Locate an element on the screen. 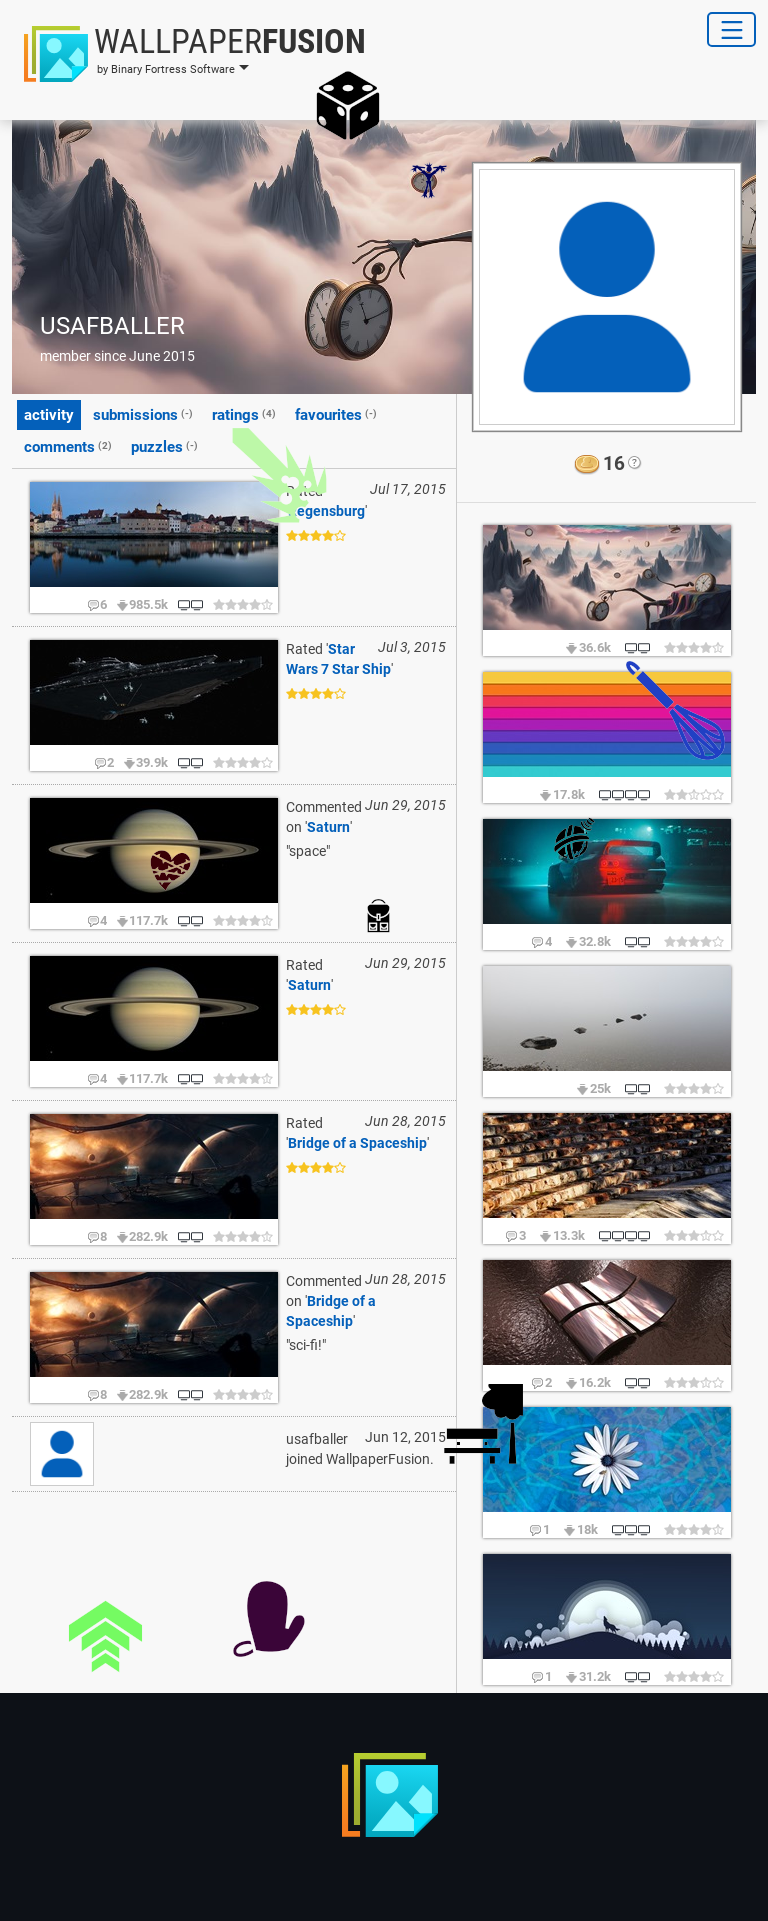 The height and width of the screenshot is (1921, 768). activate a beam or energy attack is located at coordinates (279, 475).